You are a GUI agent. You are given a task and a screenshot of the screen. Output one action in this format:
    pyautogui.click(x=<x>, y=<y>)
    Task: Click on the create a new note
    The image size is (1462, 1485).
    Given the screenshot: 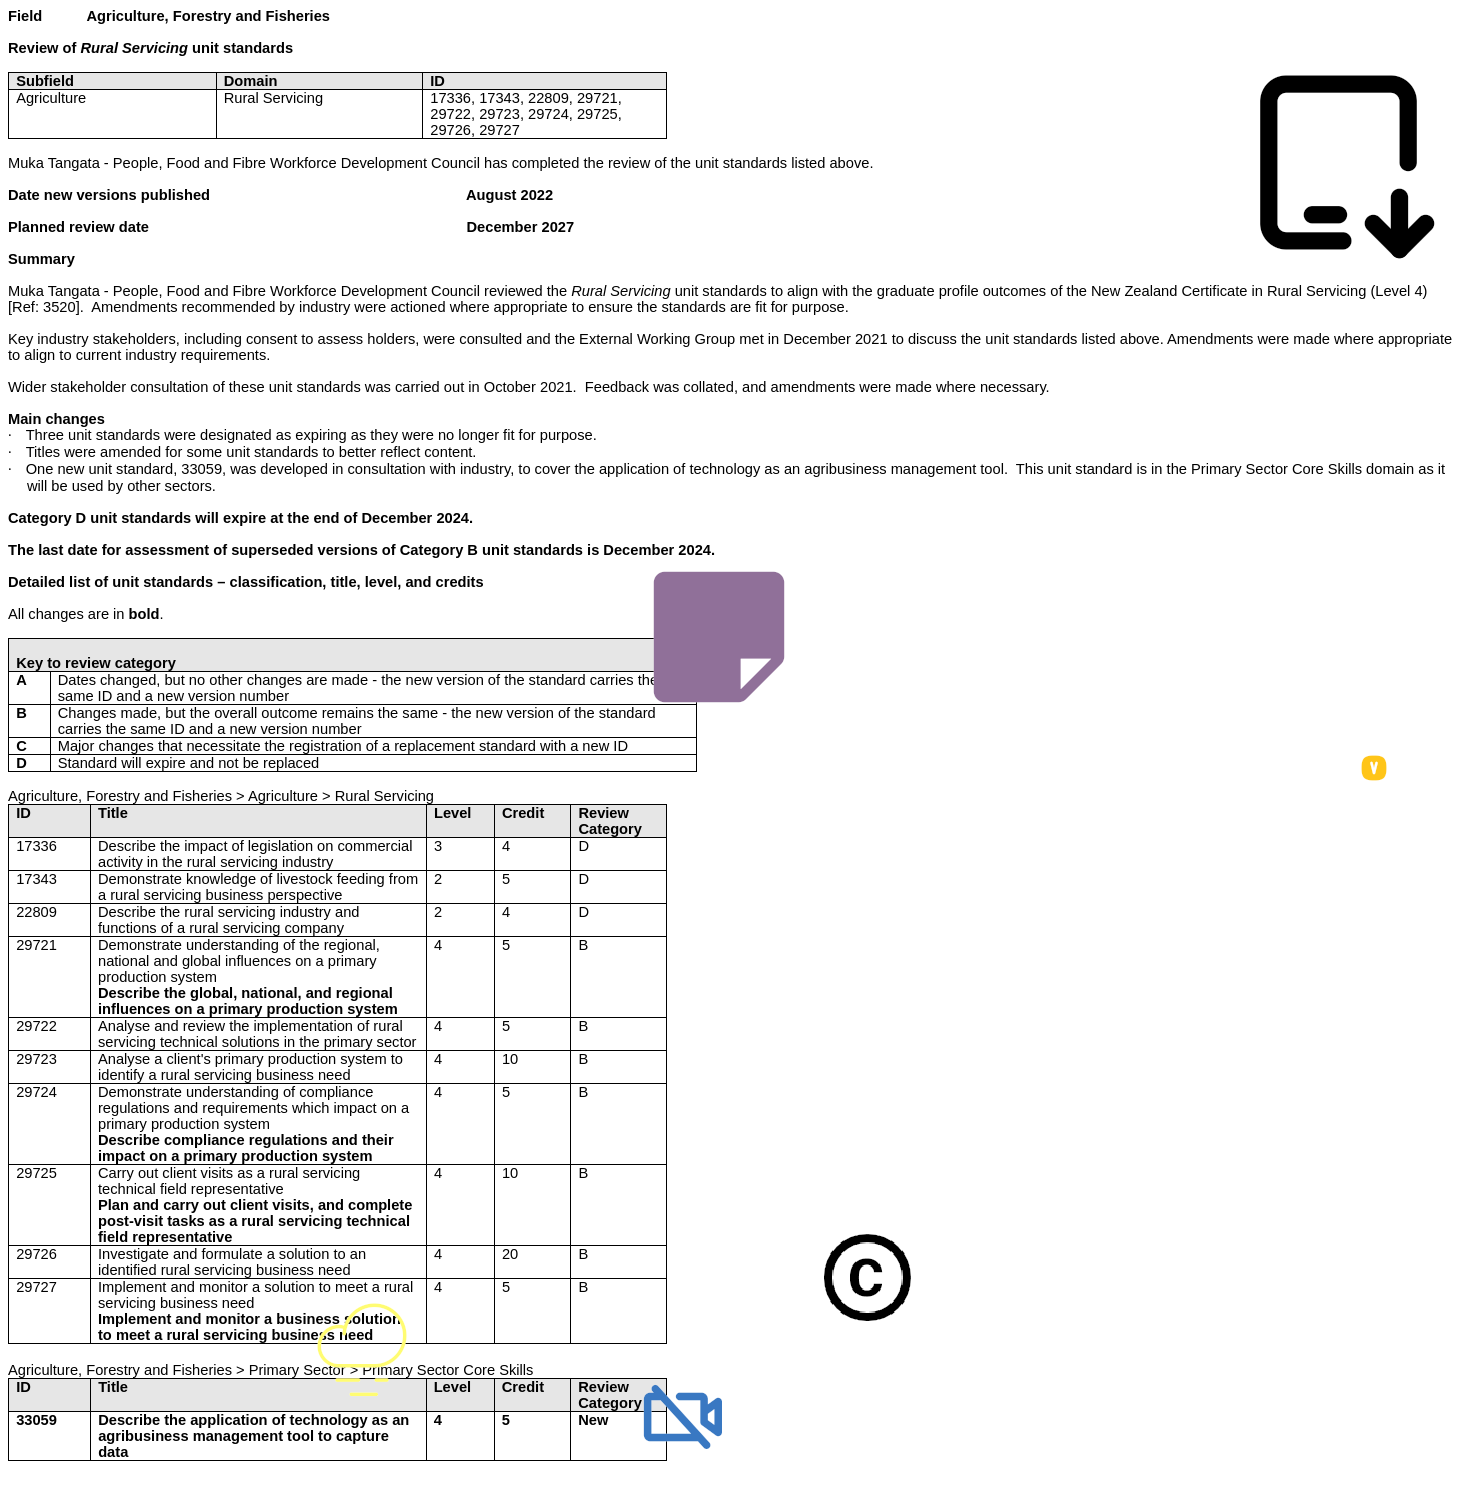 What is the action you would take?
    pyautogui.click(x=719, y=637)
    